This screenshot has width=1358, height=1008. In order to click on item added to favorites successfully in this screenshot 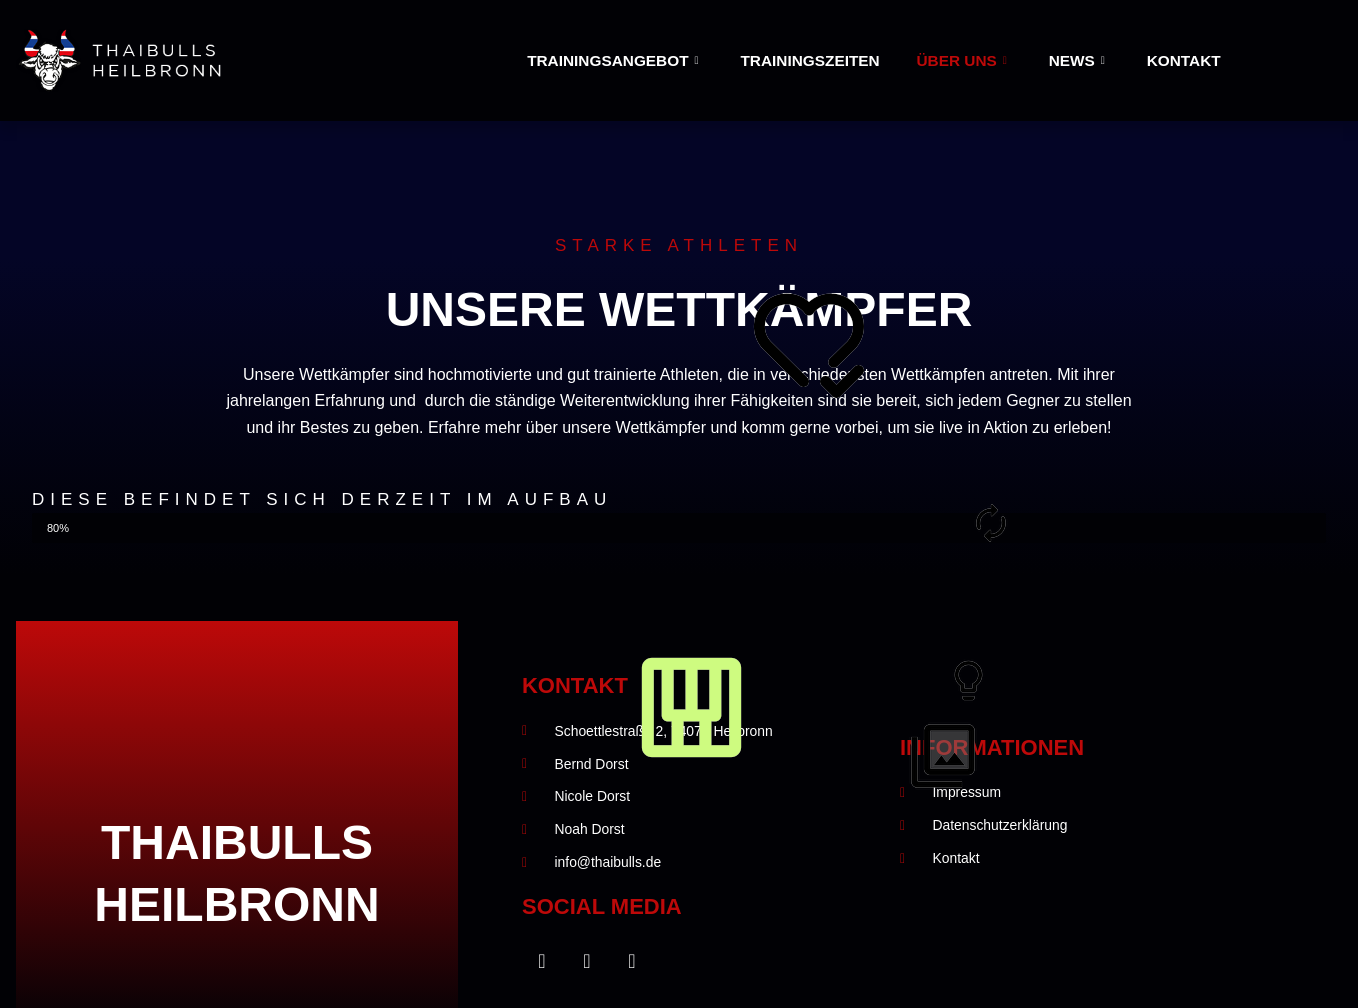, I will do `click(809, 343)`.